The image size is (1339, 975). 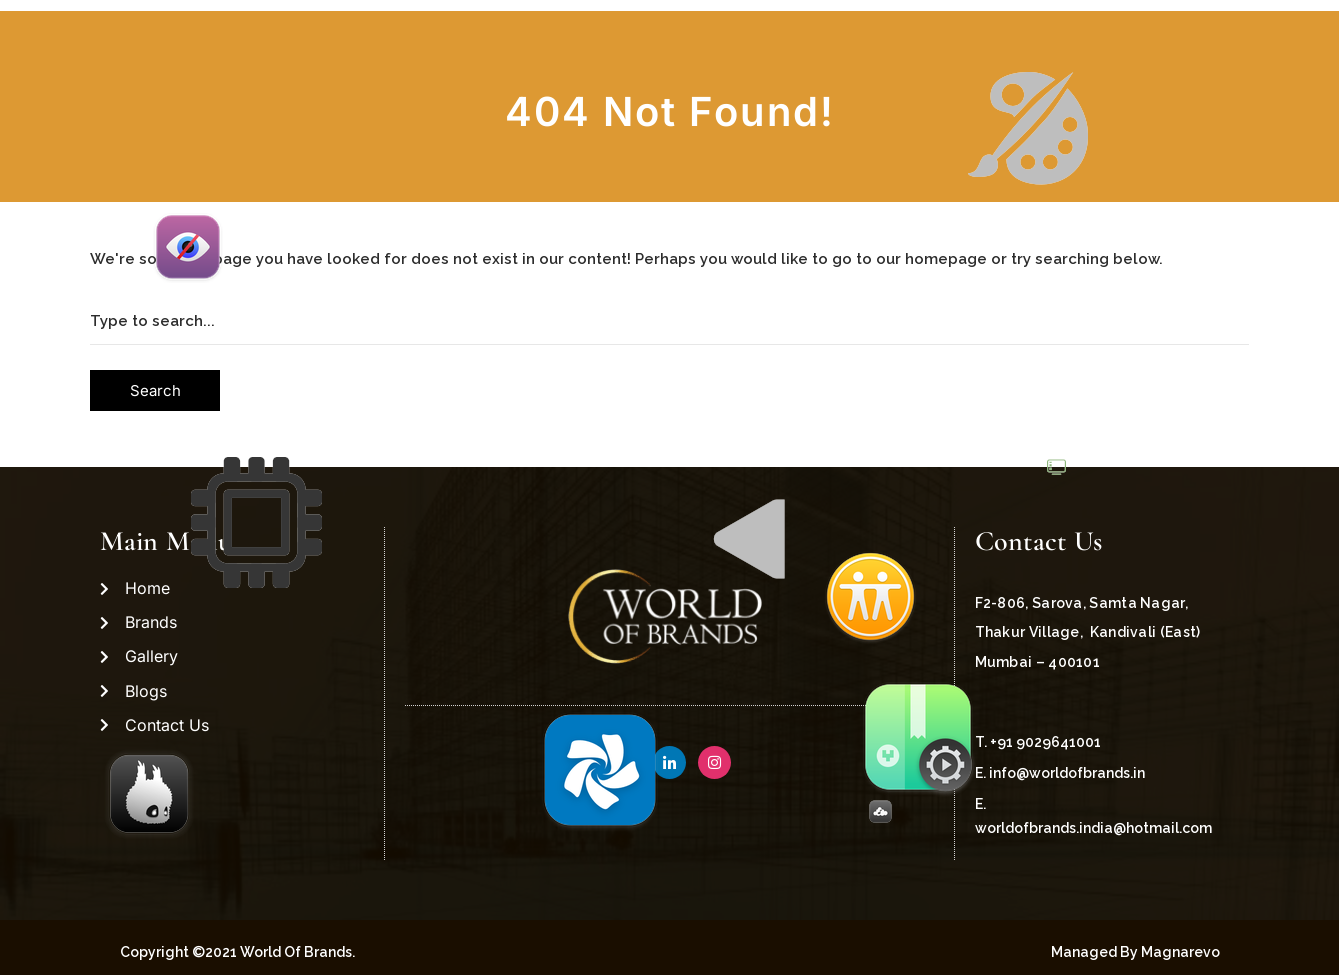 I want to click on open YaST AutoYaST system configuration tool, so click(x=918, y=737).